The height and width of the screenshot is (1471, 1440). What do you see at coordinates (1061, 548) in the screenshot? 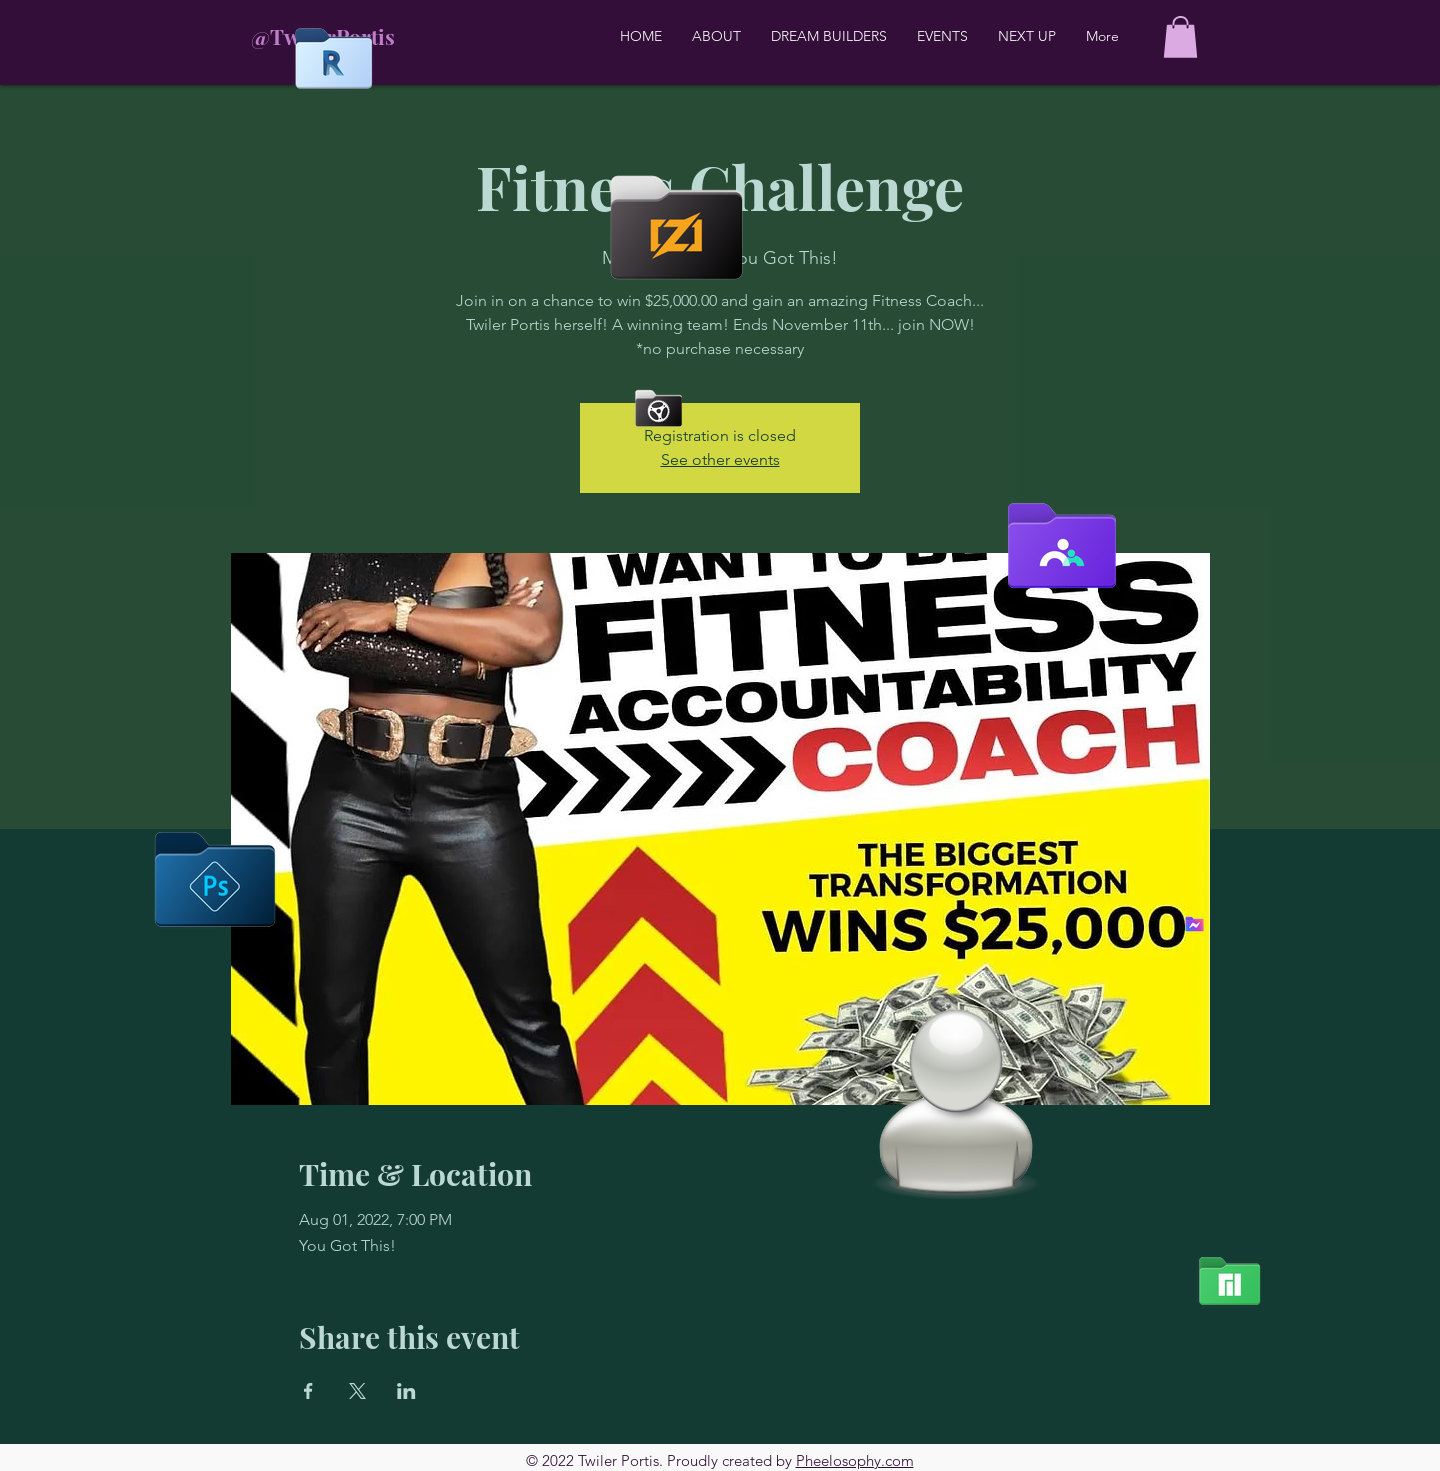
I see `open wondershare famisafe app folder` at bounding box center [1061, 548].